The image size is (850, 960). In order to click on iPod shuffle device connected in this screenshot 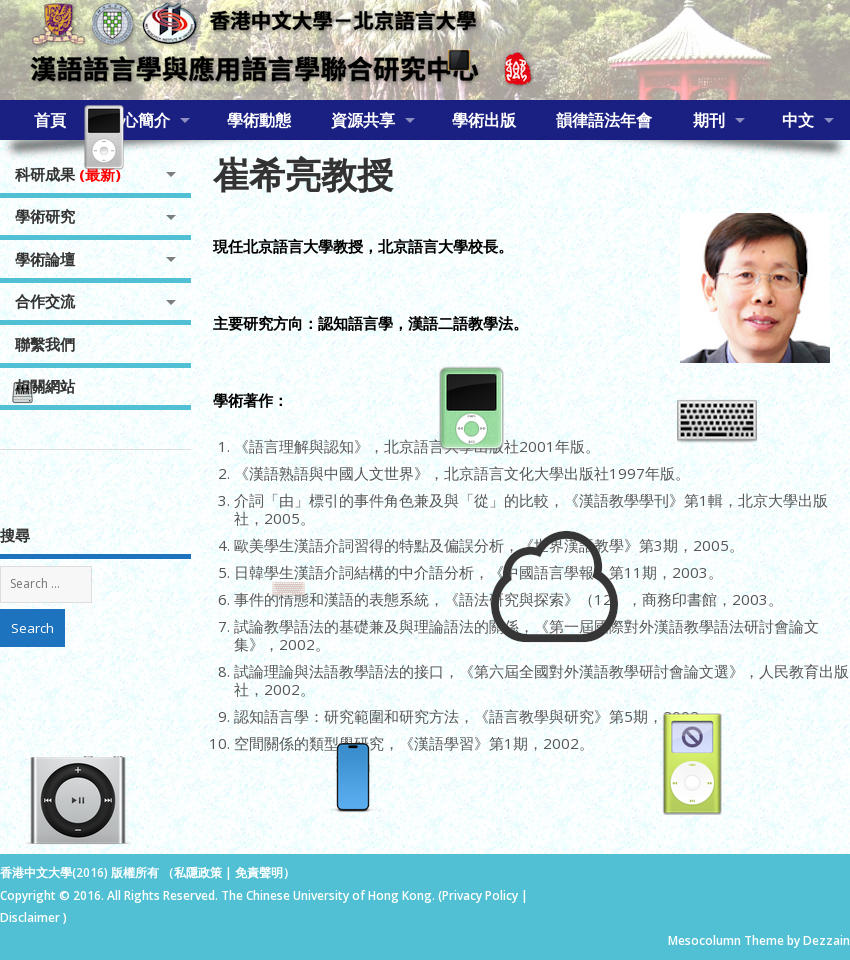, I will do `click(78, 800)`.